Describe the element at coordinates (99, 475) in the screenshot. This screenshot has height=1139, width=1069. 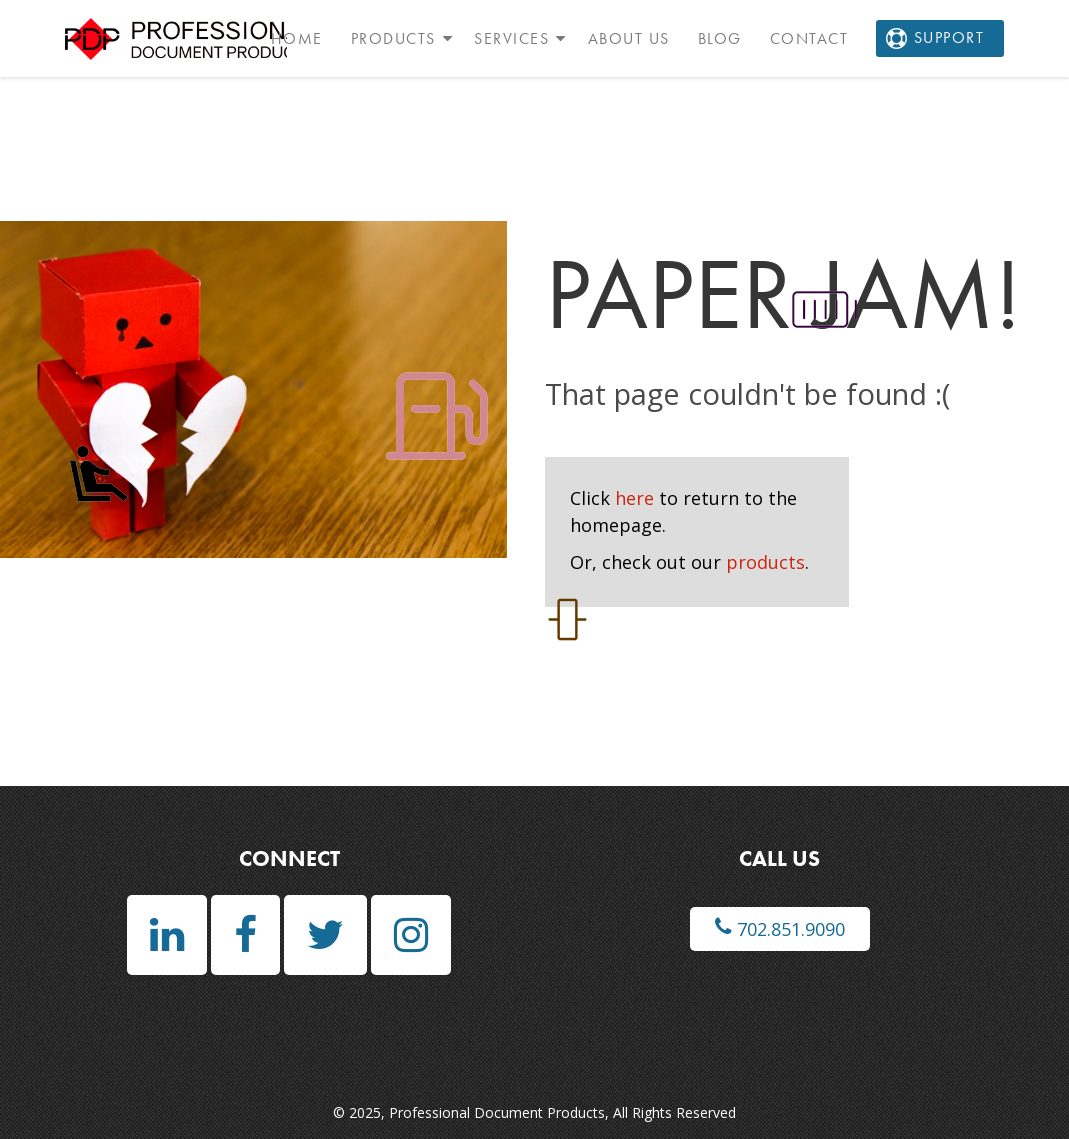
I see `select extra legroom or recline seating` at that location.